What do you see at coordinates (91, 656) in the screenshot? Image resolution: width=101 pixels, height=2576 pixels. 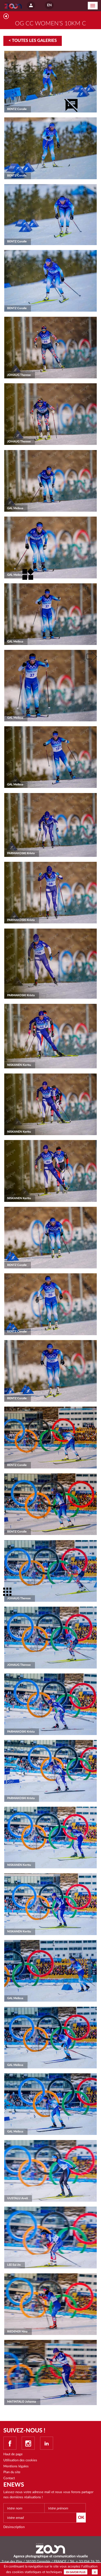 I see `go forward or proceed to the next step` at bounding box center [91, 656].